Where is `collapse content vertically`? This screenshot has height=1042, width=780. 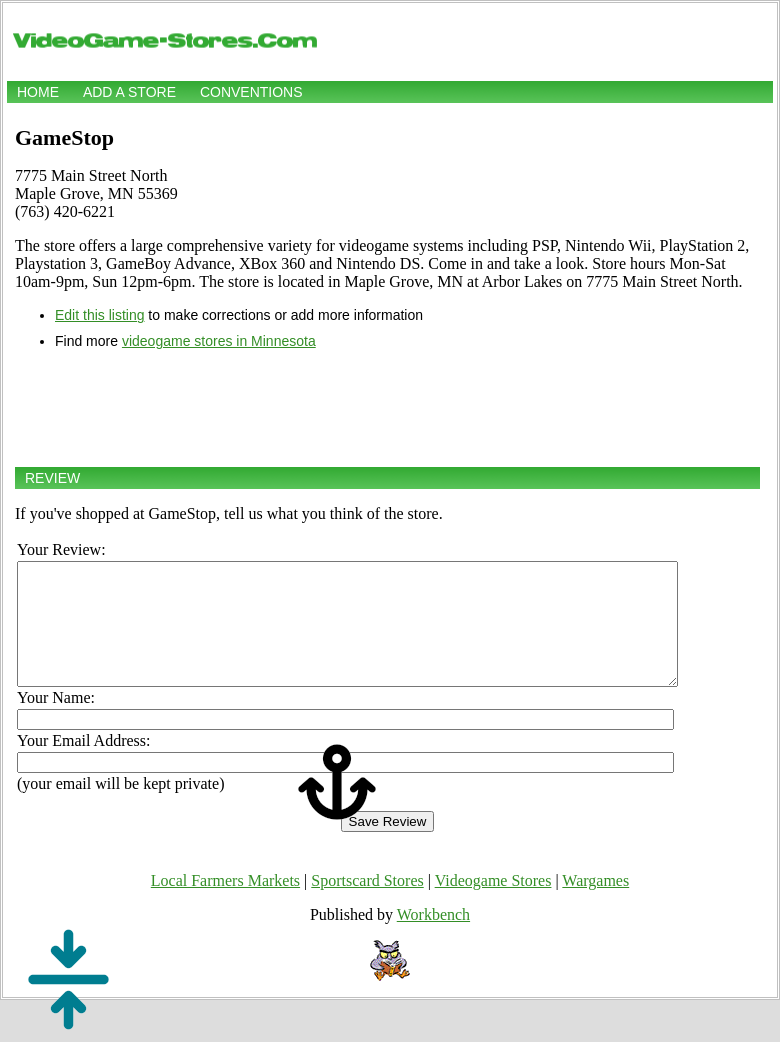 collapse content vertically is located at coordinates (68, 979).